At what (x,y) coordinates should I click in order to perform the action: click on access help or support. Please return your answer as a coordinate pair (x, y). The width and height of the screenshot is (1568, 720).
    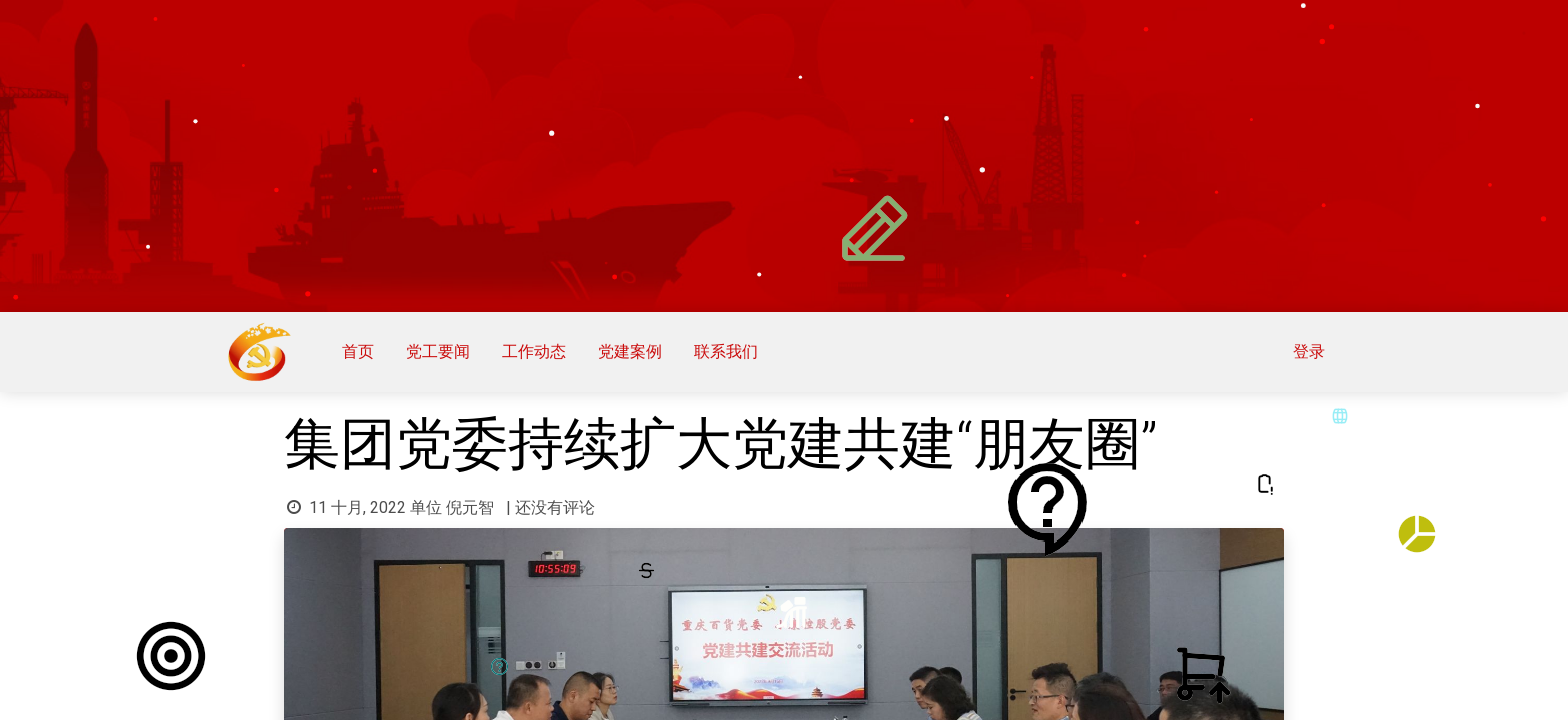
    Looking at the image, I should click on (499, 666).